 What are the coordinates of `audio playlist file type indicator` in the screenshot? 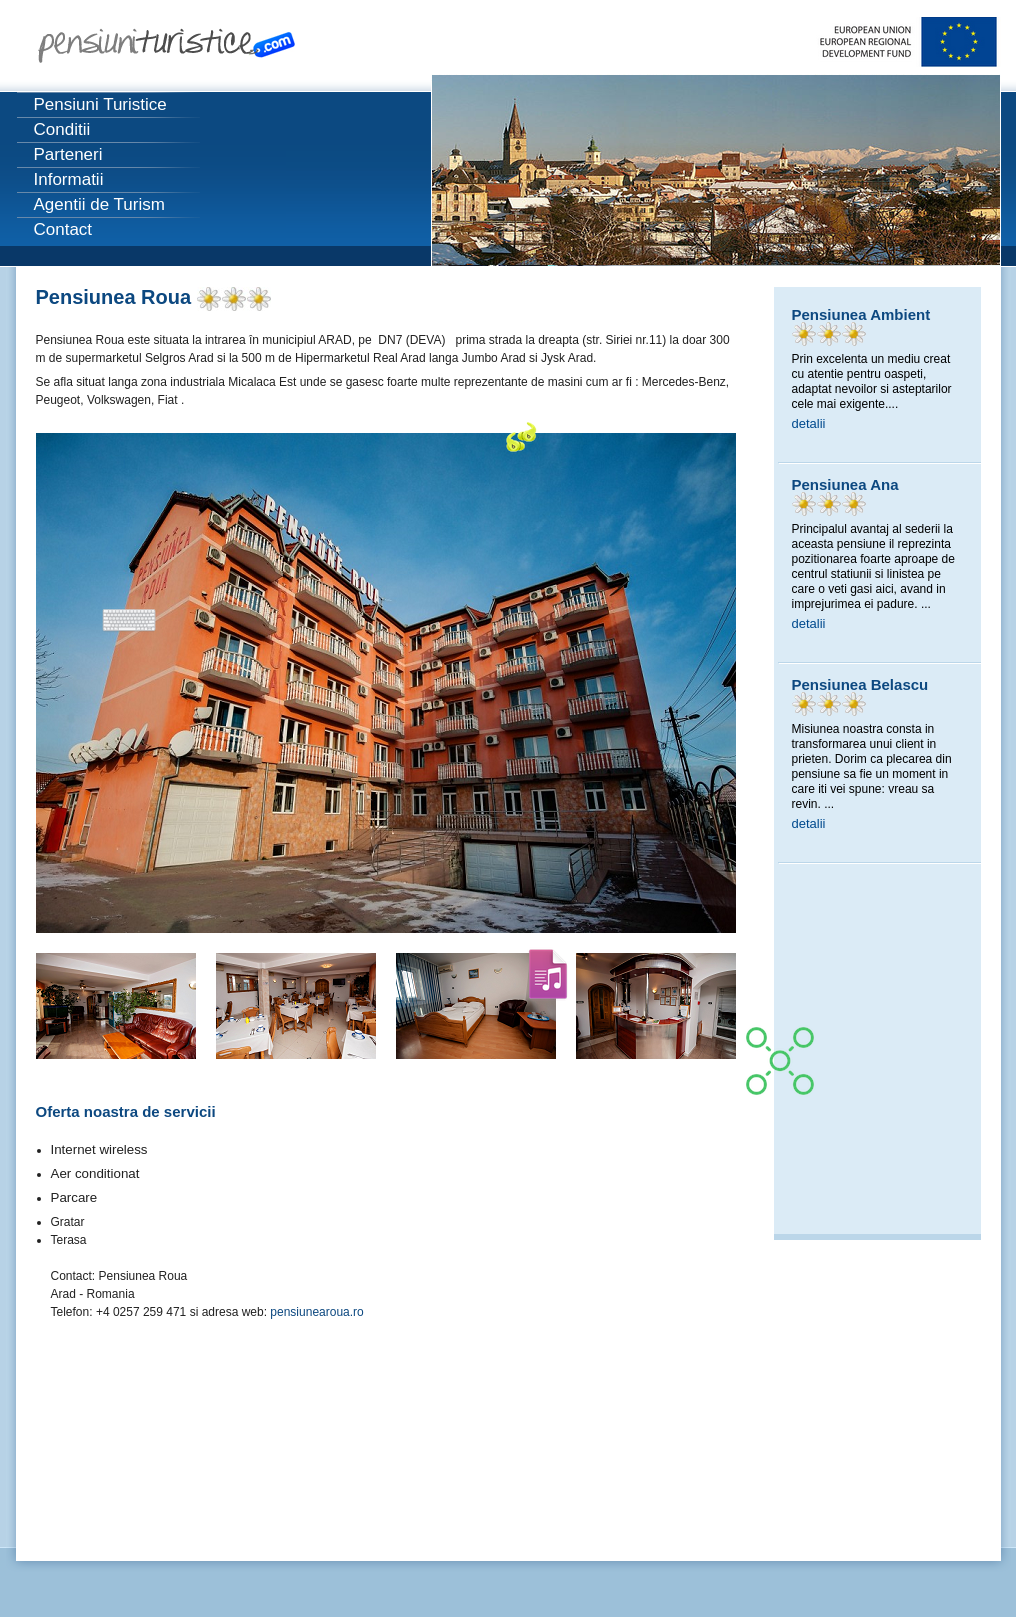 It's located at (548, 974).